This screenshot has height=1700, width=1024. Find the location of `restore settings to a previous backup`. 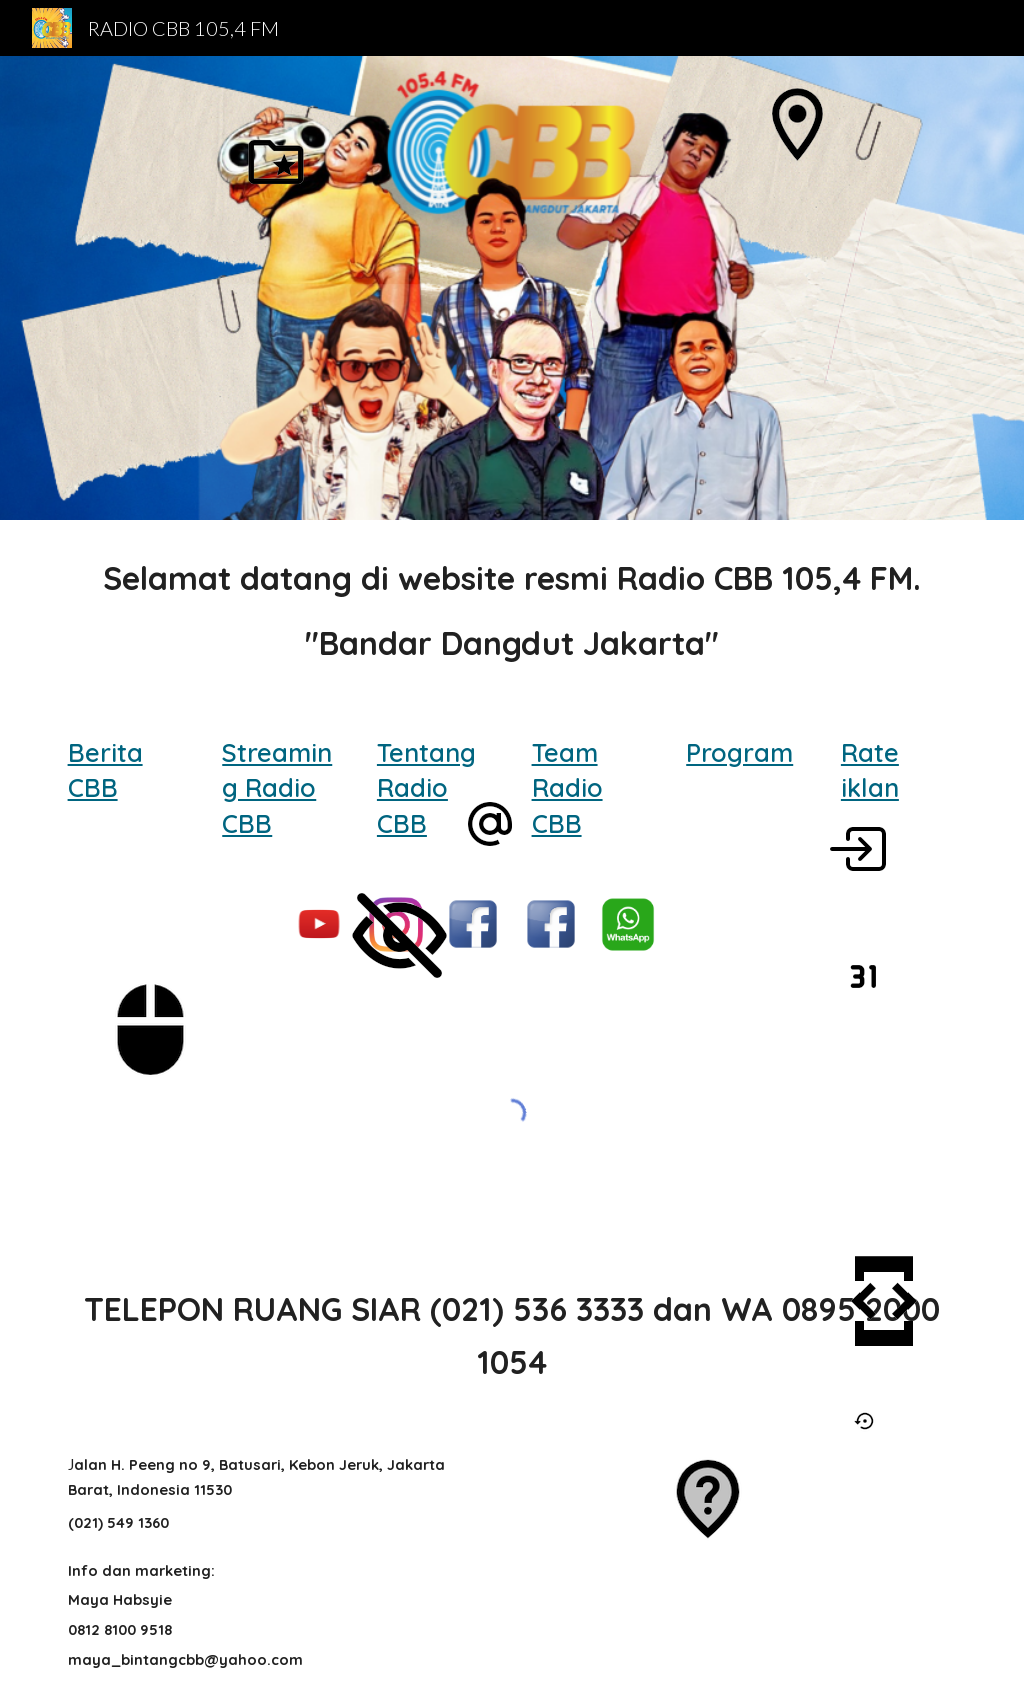

restore settings to a previous backup is located at coordinates (865, 1421).